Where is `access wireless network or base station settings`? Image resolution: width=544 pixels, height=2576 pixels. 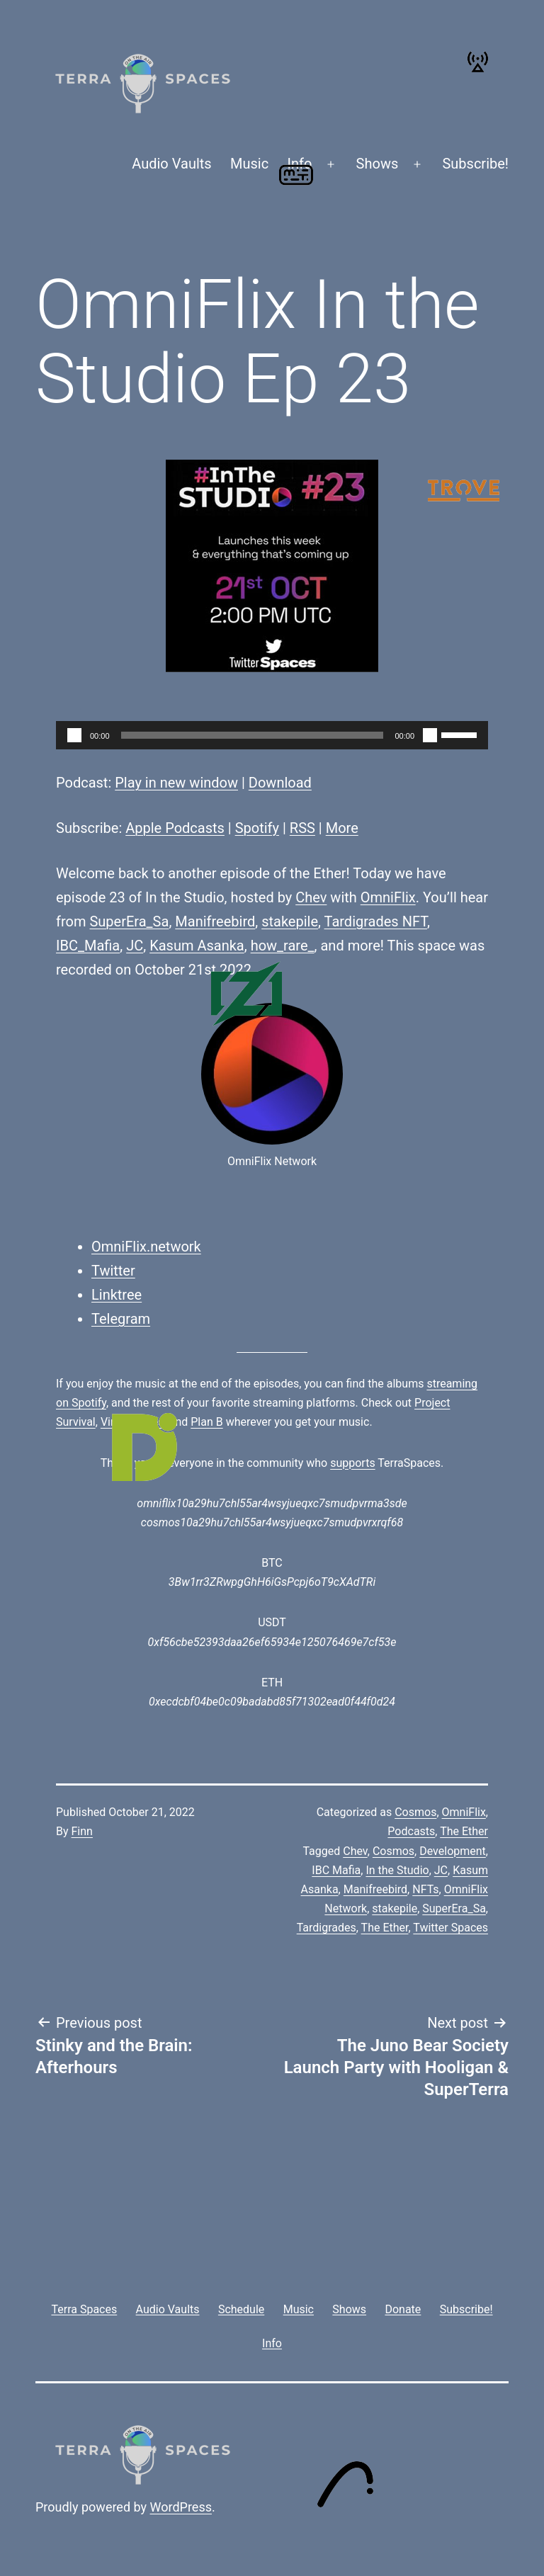 access wireless network or base station settings is located at coordinates (477, 61).